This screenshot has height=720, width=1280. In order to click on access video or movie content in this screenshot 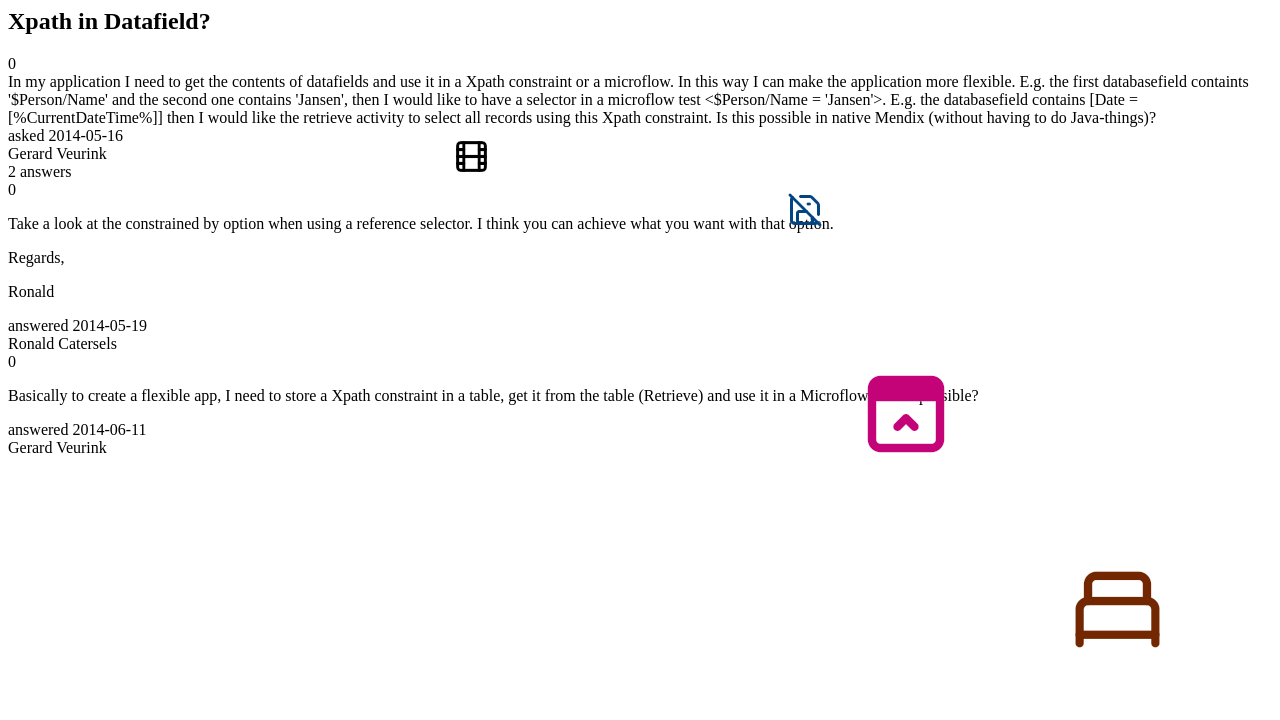, I will do `click(471, 156)`.